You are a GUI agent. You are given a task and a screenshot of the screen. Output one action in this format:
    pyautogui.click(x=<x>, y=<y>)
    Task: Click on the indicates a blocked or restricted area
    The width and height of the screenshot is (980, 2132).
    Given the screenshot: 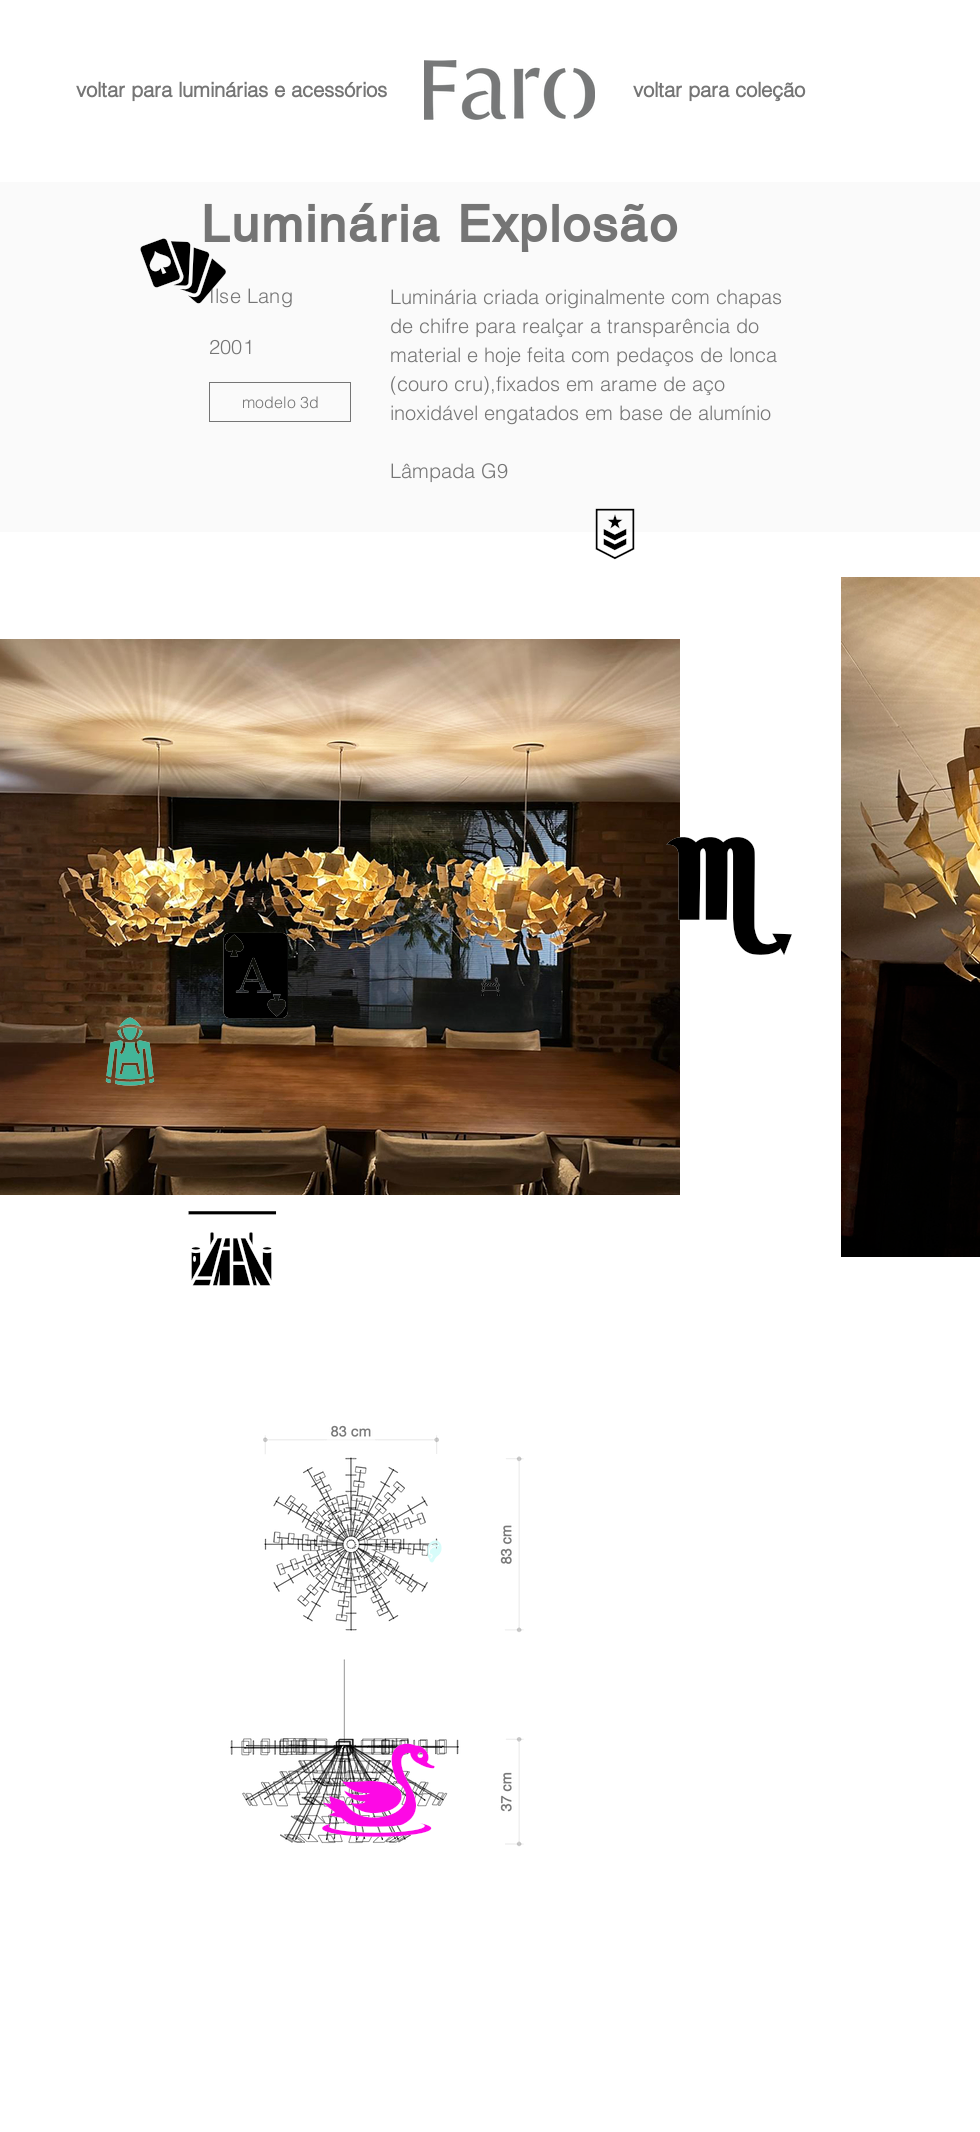 What is the action you would take?
    pyautogui.click(x=490, y=986)
    